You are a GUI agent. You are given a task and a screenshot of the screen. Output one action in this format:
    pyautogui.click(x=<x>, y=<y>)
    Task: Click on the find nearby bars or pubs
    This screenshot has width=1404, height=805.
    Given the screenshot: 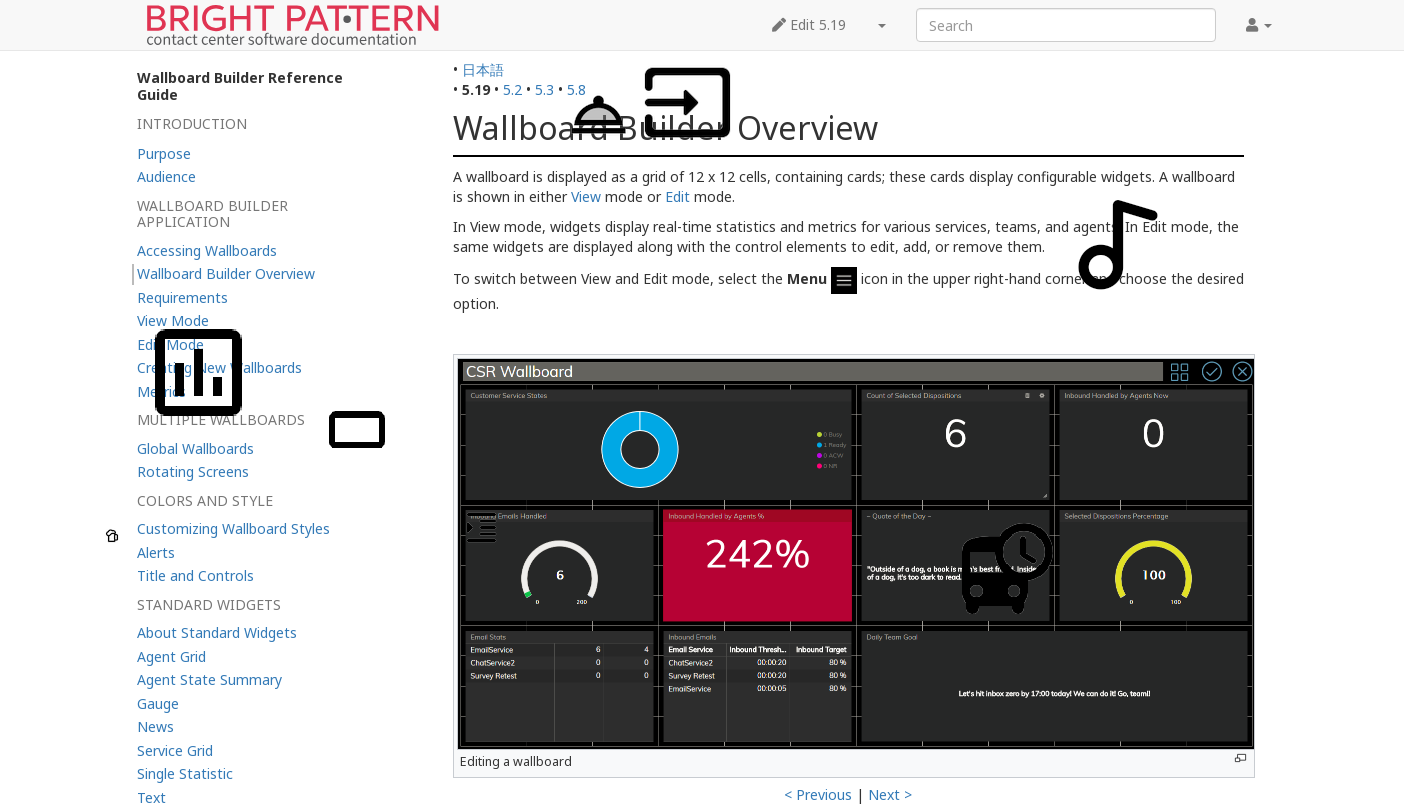 What is the action you would take?
    pyautogui.click(x=112, y=536)
    